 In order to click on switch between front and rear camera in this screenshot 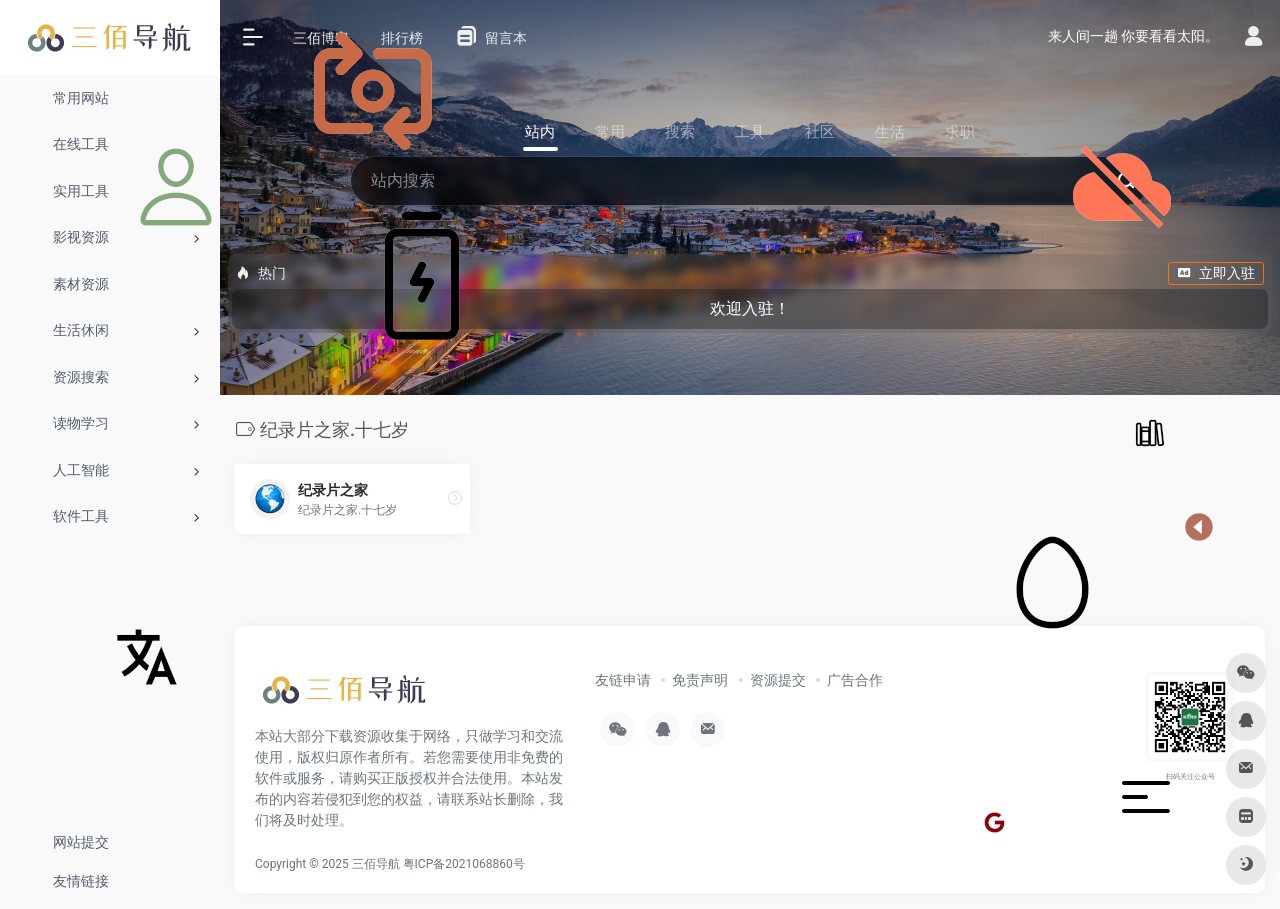, I will do `click(373, 91)`.